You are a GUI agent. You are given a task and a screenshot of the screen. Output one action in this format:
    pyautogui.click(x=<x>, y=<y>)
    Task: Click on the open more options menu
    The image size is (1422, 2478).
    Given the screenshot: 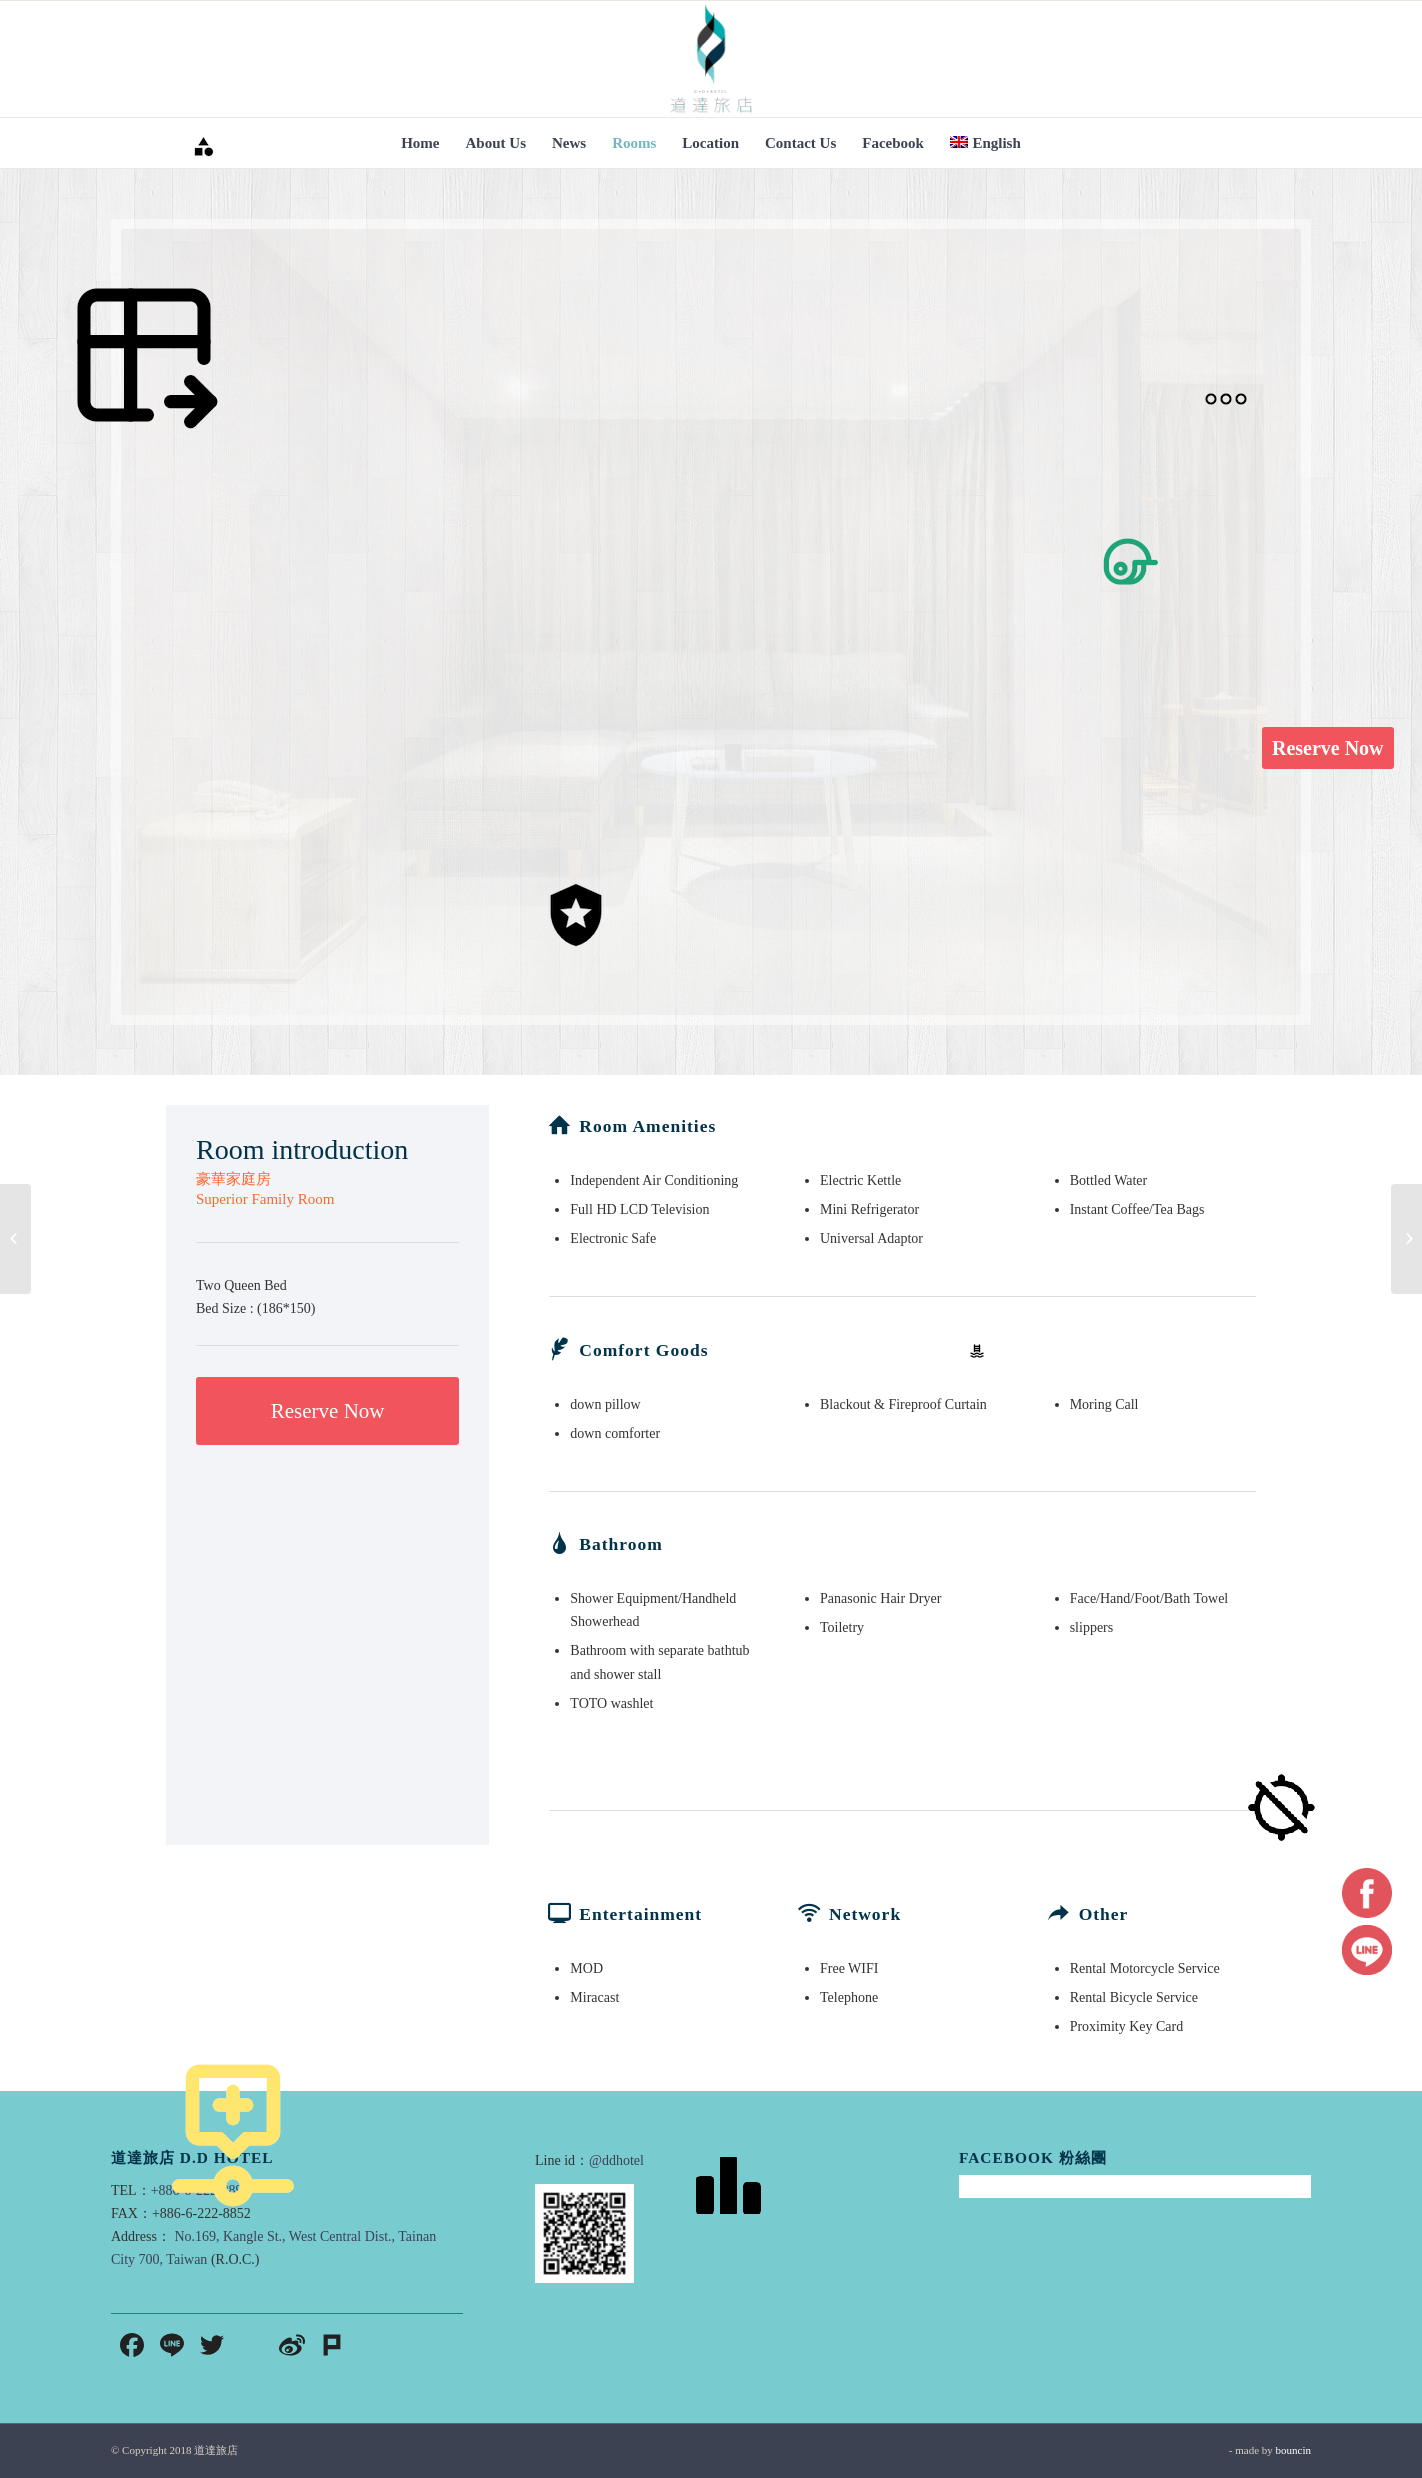 What is the action you would take?
    pyautogui.click(x=1226, y=399)
    